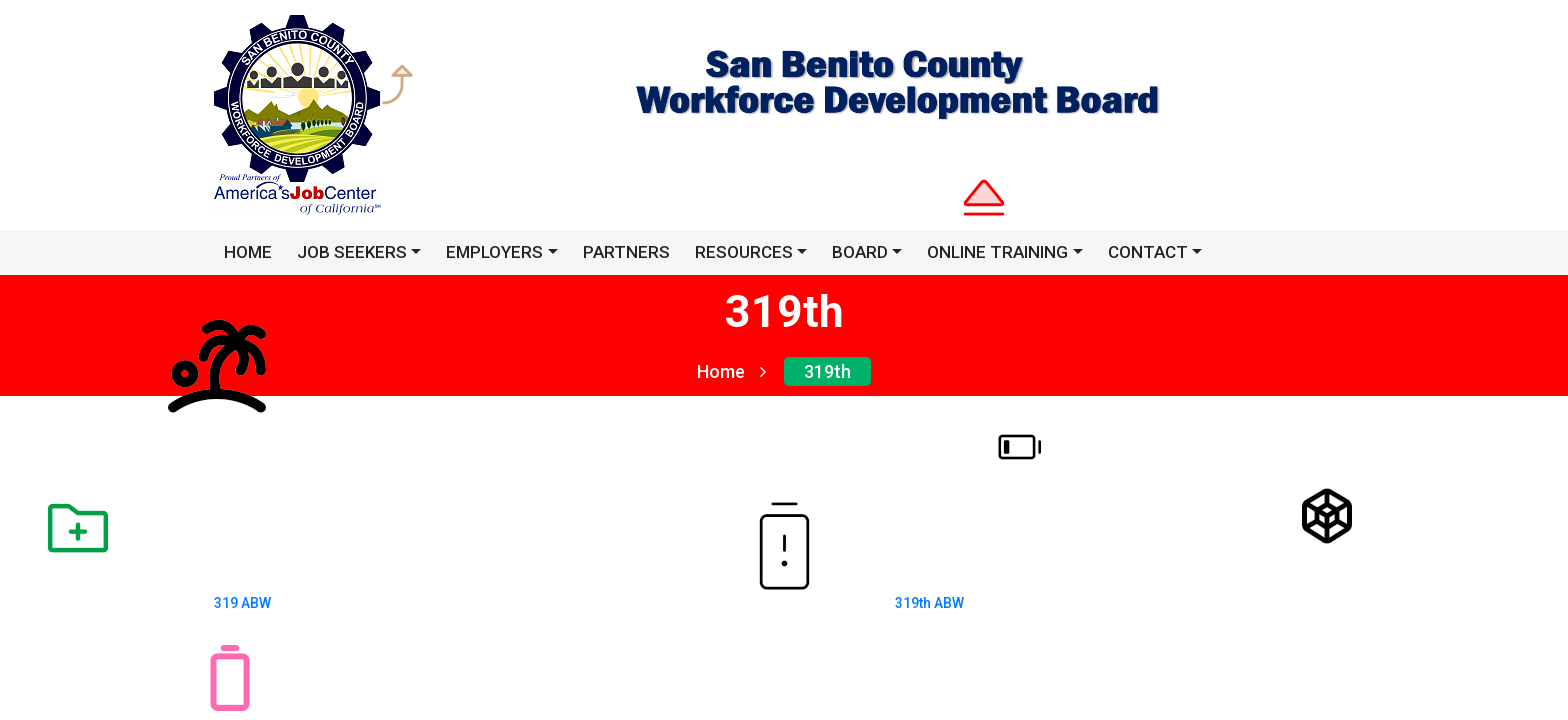  I want to click on indicates battery is empty or depleted, so click(230, 678).